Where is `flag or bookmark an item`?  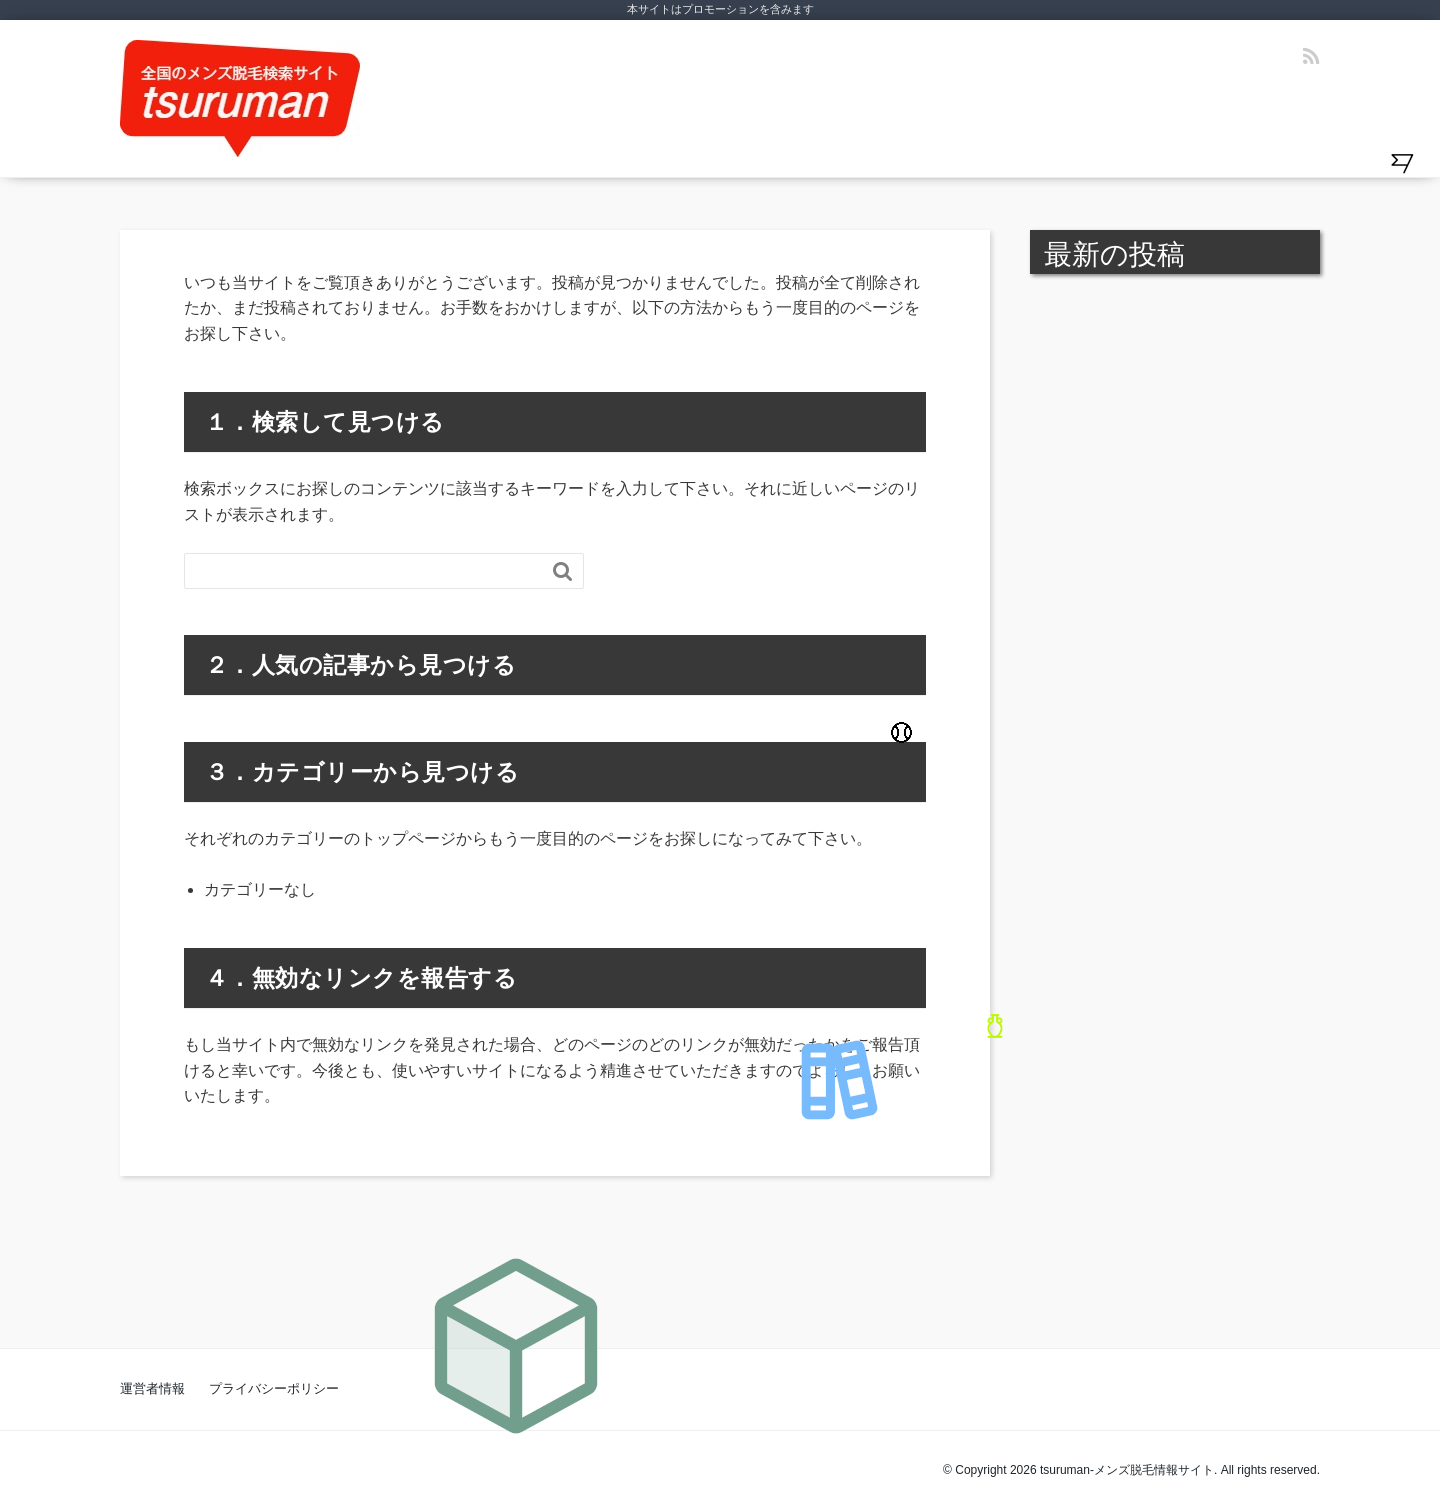 flag or bookmark an item is located at coordinates (1401, 162).